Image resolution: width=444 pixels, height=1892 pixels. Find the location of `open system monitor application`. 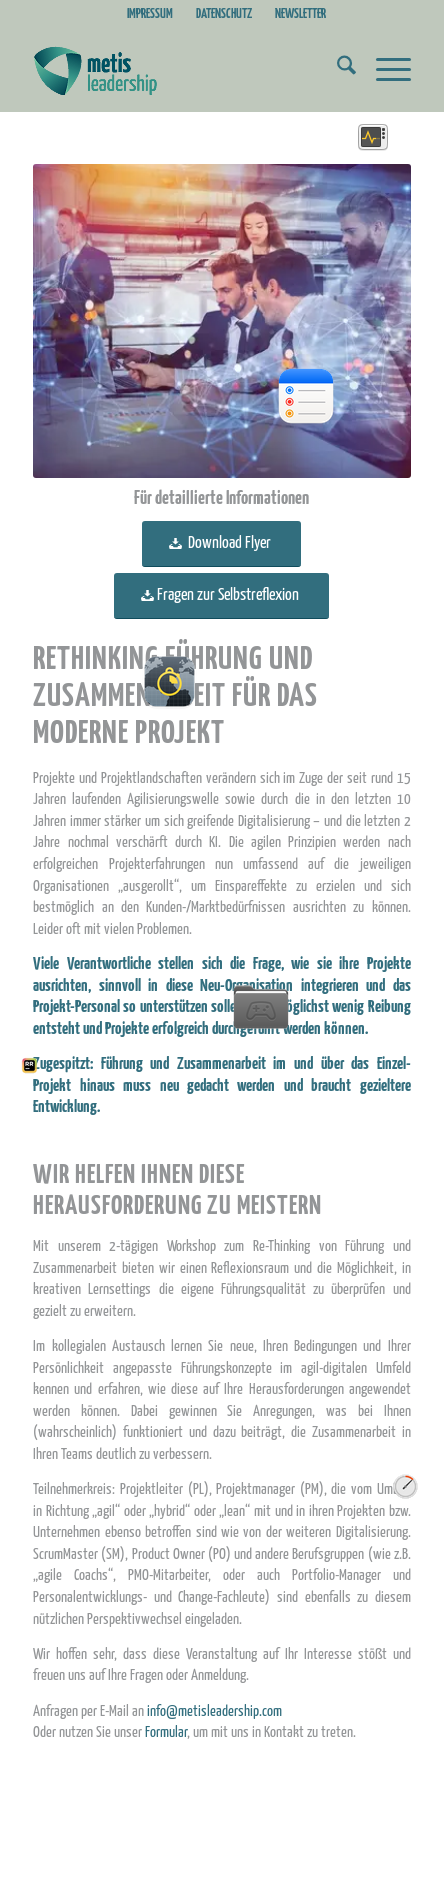

open system monitor application is located at coordinates (373, 137).